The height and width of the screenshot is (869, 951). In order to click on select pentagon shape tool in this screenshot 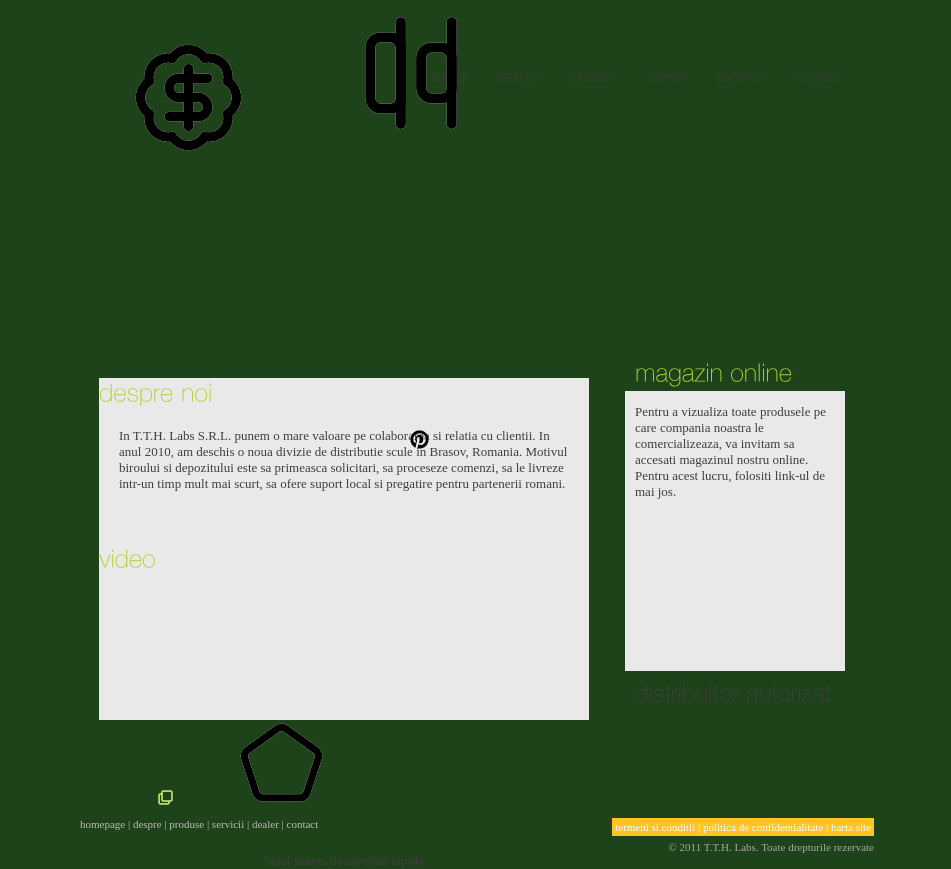, I will do `click(281, 764)`.